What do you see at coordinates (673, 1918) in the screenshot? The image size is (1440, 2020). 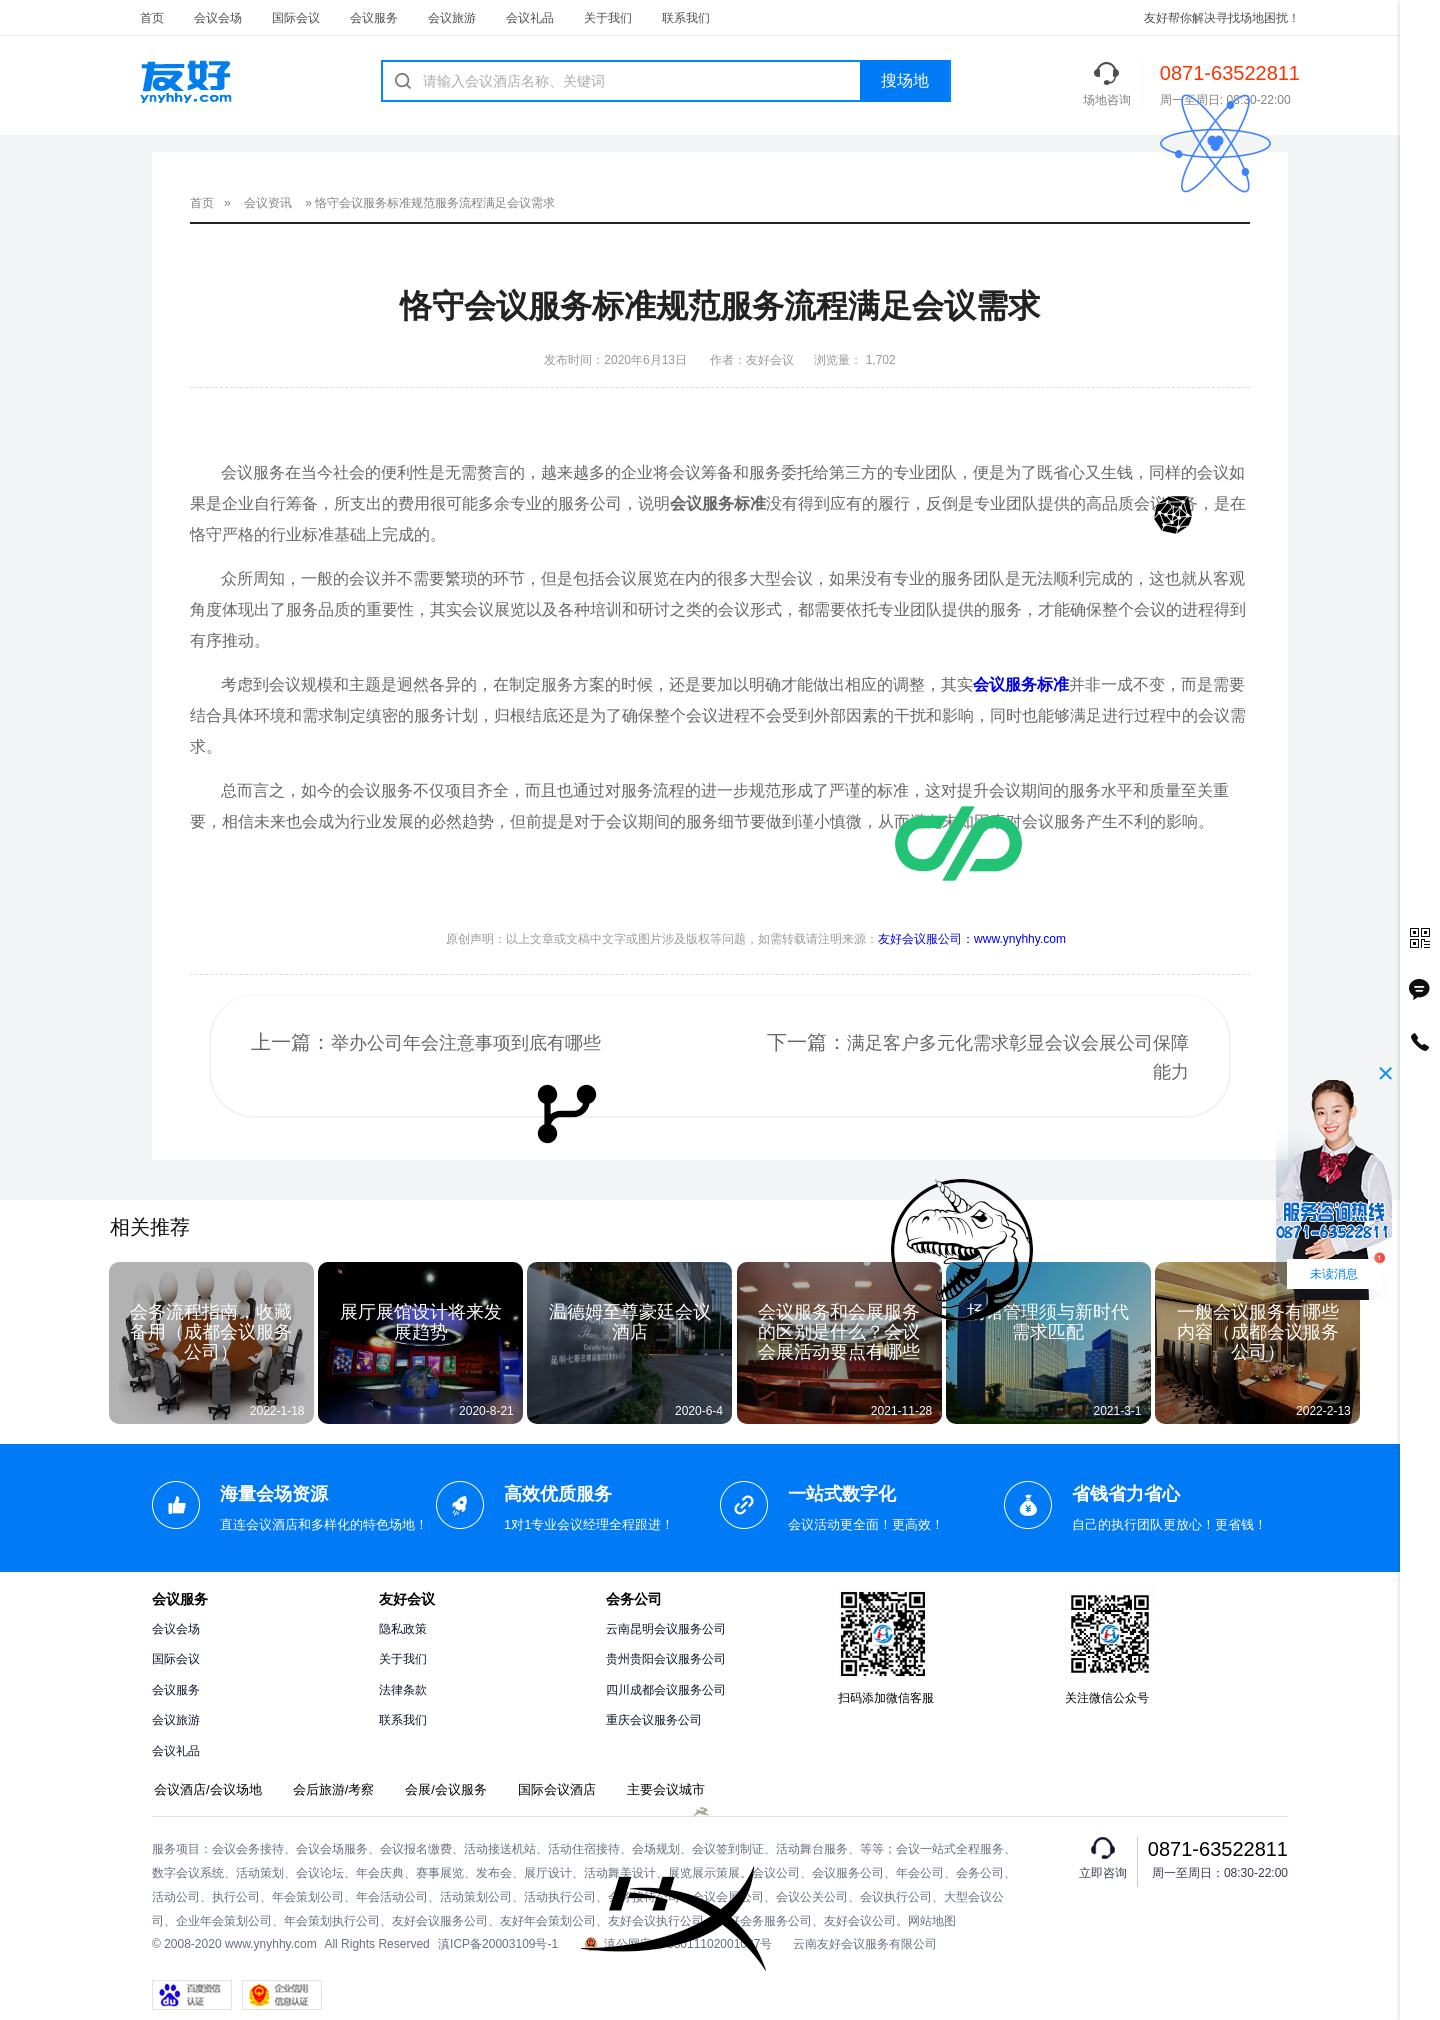 I see `HyperX brand logo` at bounding box center [673, 1918].